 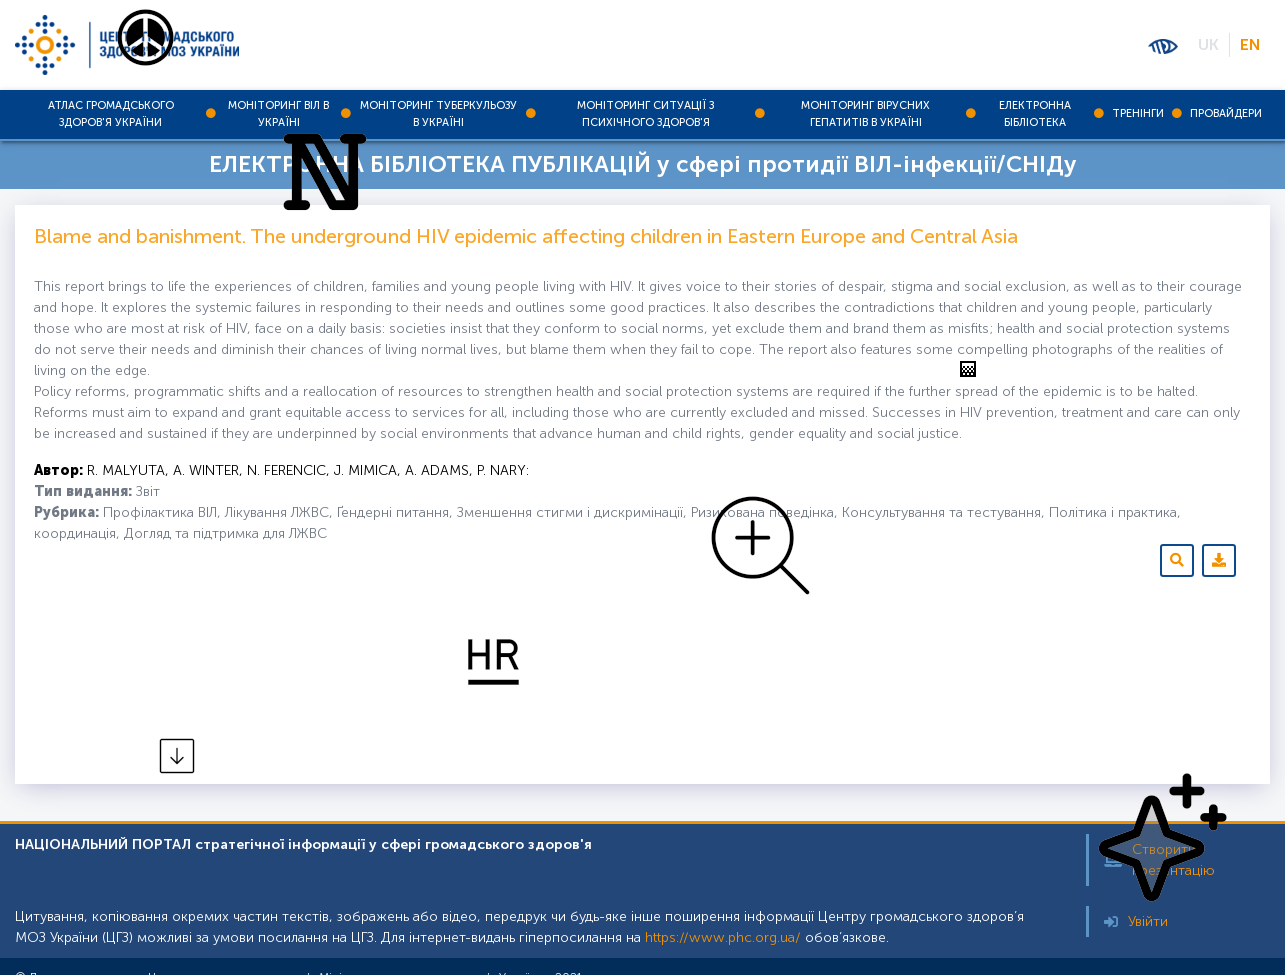 I want to click on apply a gradient effect to an image, so click(x=968, y=369).